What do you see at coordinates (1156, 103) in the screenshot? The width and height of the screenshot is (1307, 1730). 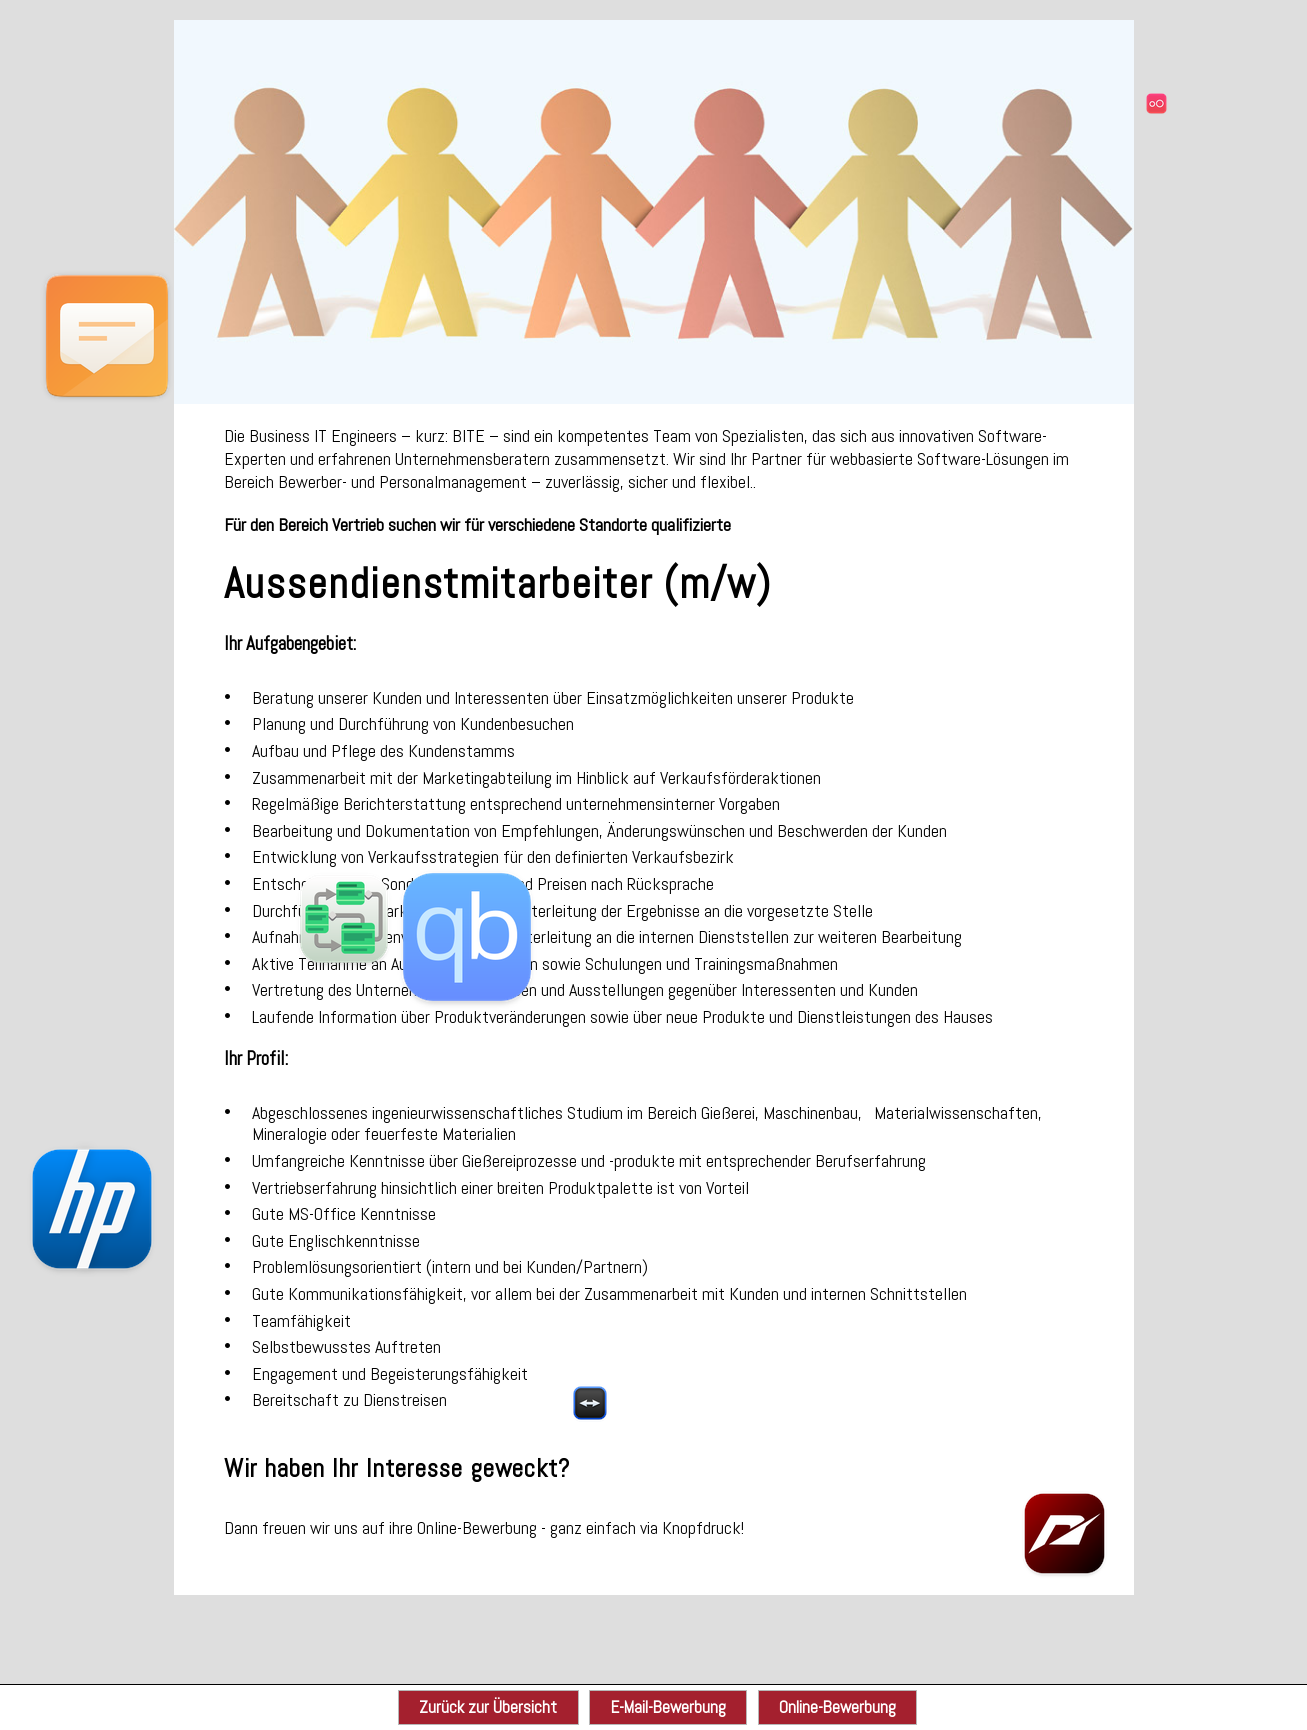 I see `launch genymotion android emulator` at bounding box center [1156, 103].